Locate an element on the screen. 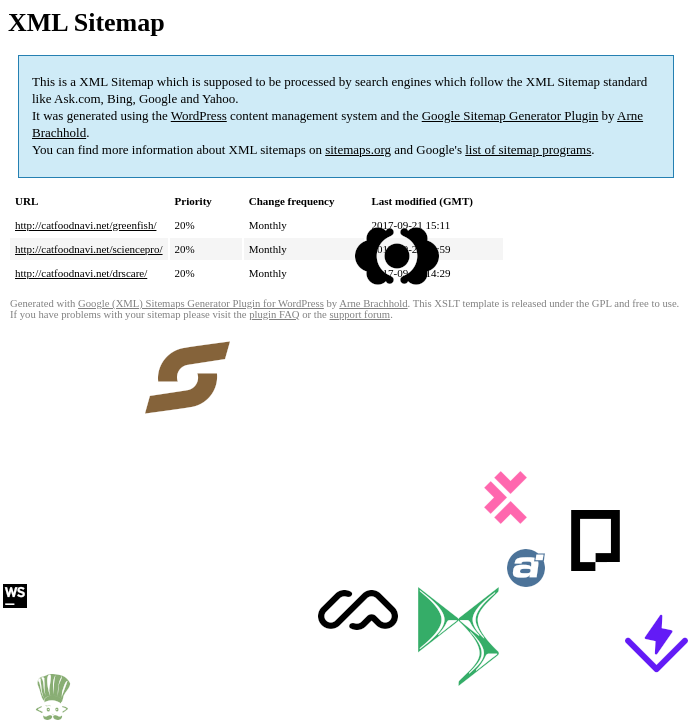 The width and height of the screenshot is (692, 720). cloudcannon logo is located at coordinates (397, 256).